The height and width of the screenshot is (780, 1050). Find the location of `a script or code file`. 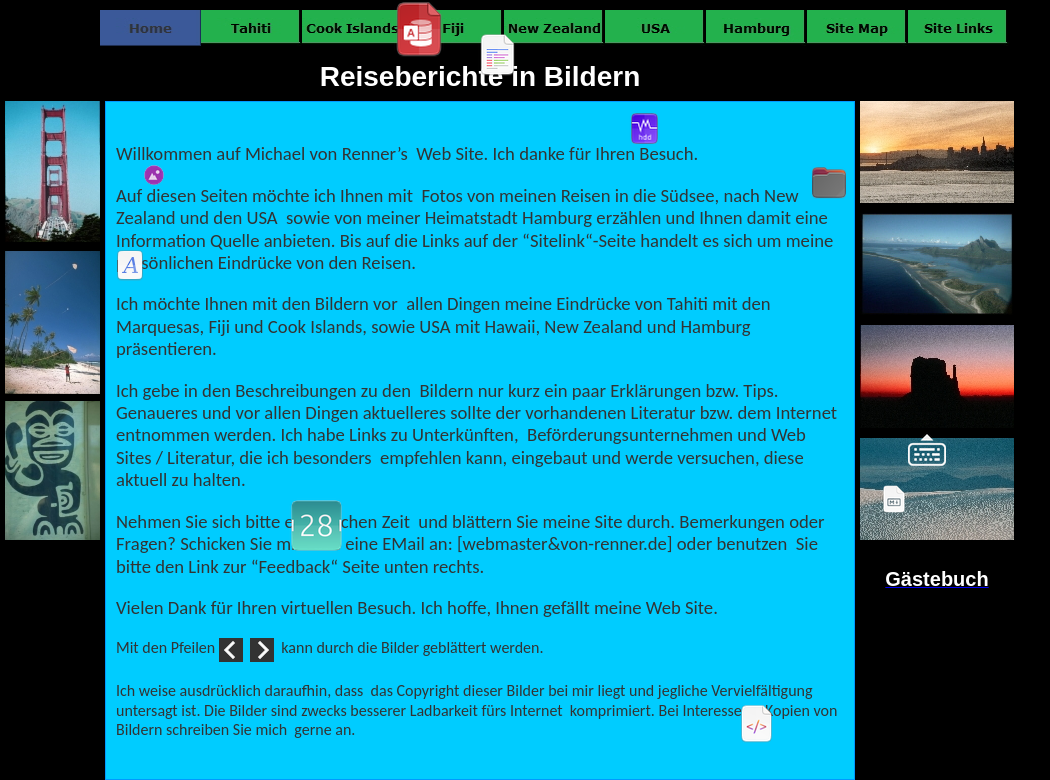

a script or code file is located at coordinates (497, 54).